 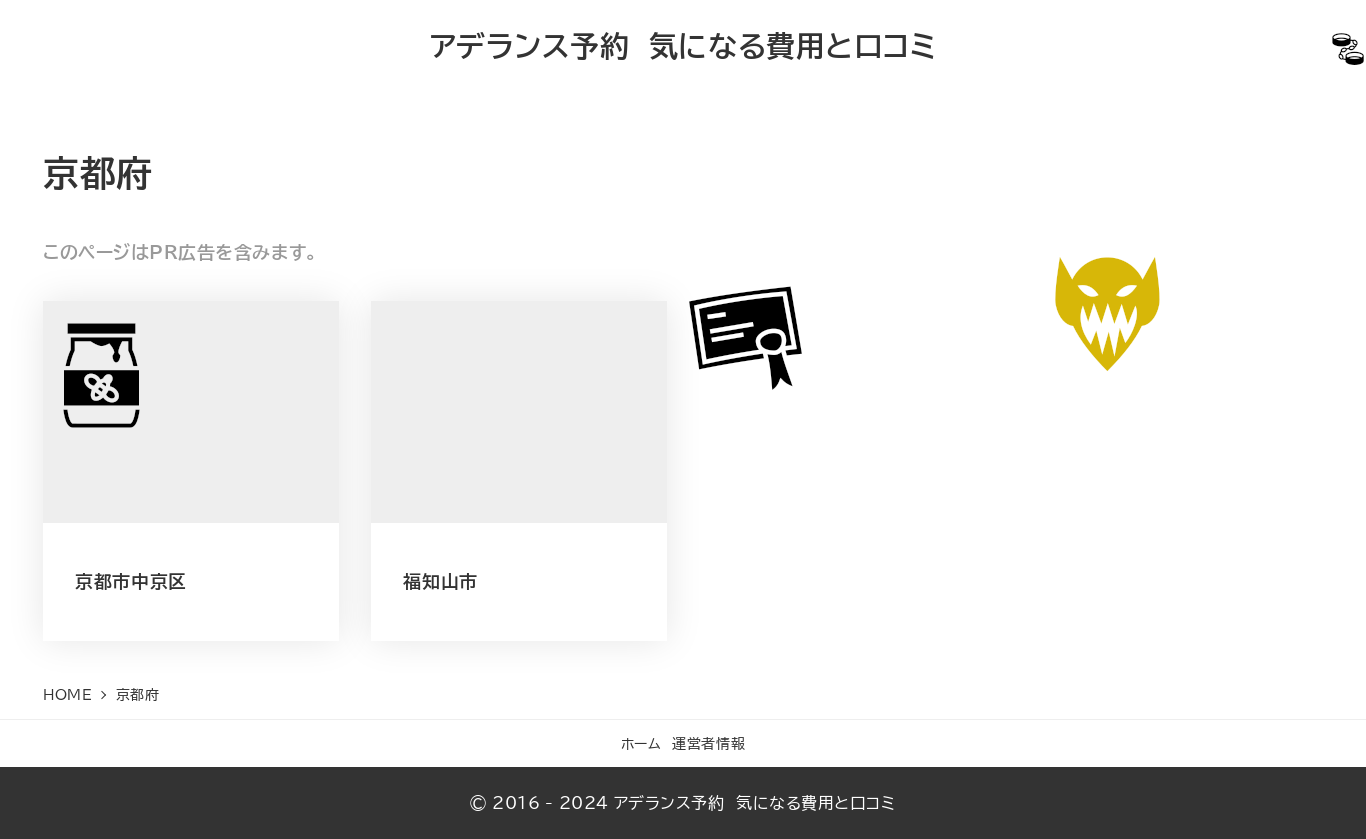 I want to click on indicates a prisoner or captive character status, so click(x=1348, y=49).